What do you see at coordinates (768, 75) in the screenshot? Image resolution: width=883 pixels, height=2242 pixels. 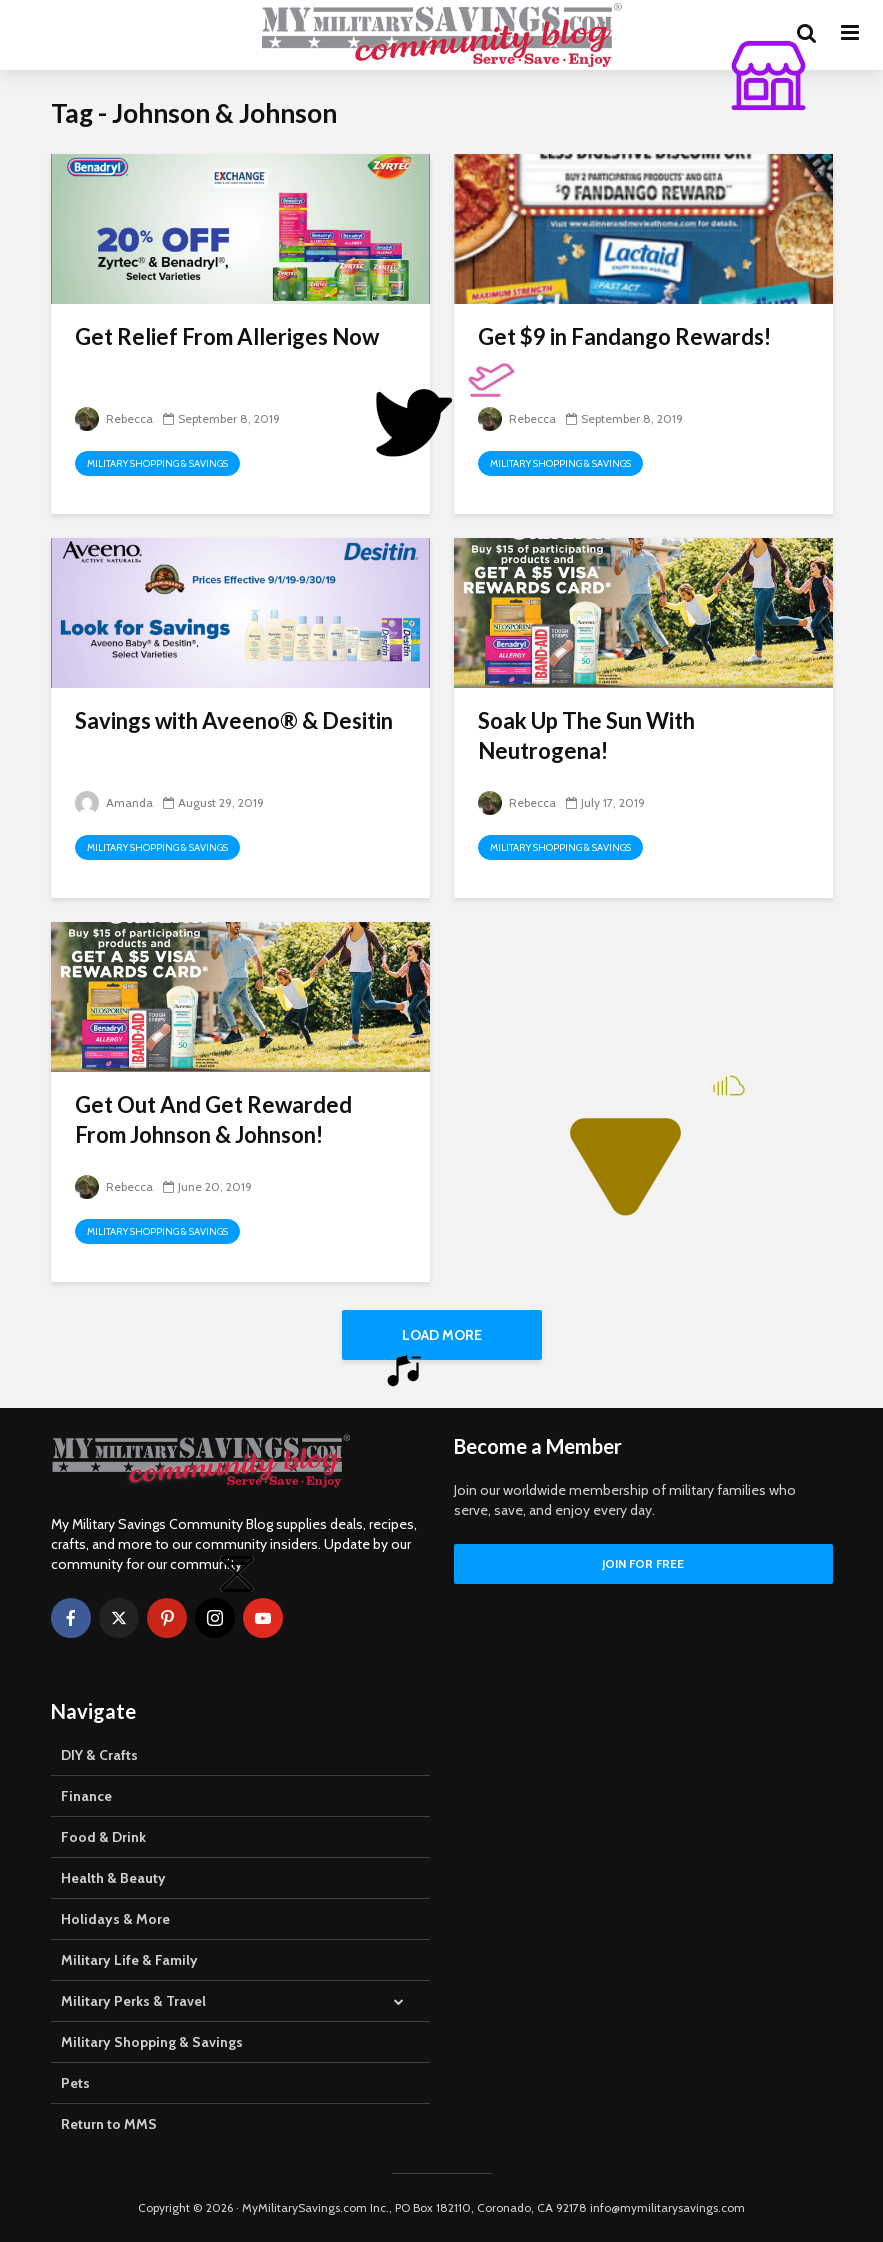 I see `browse or access the store` at bounding box center [768, 75].